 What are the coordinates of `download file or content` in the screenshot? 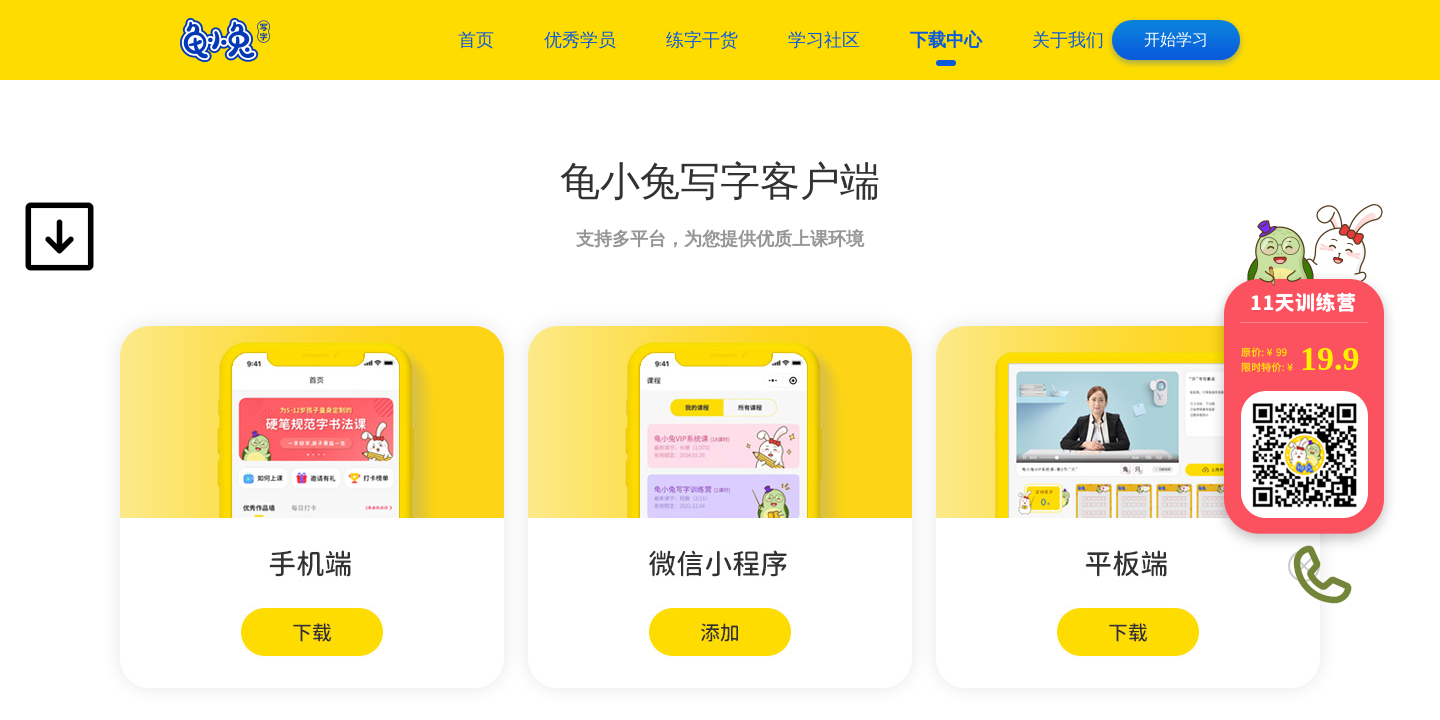 It's located at (59, 236).